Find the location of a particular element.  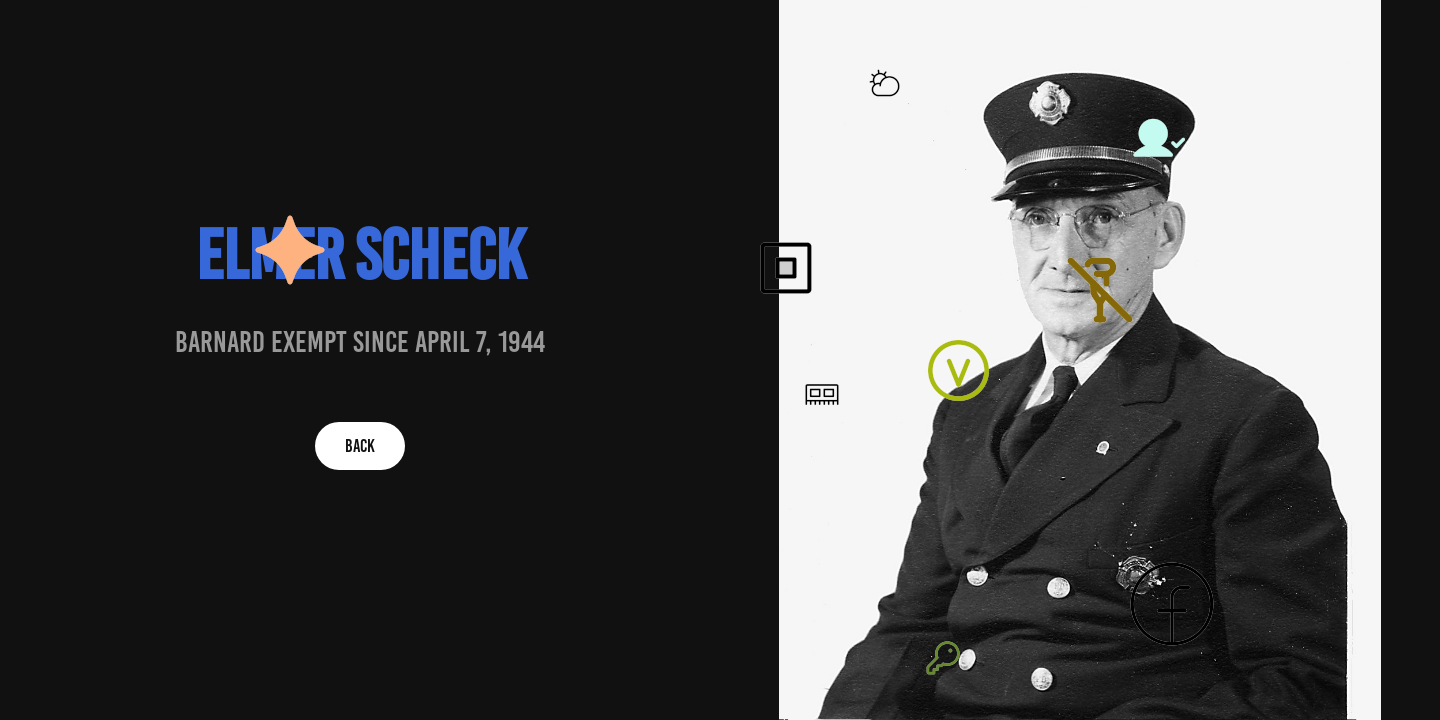

view device memory or RAM usage is located at coordinates (822, 394).